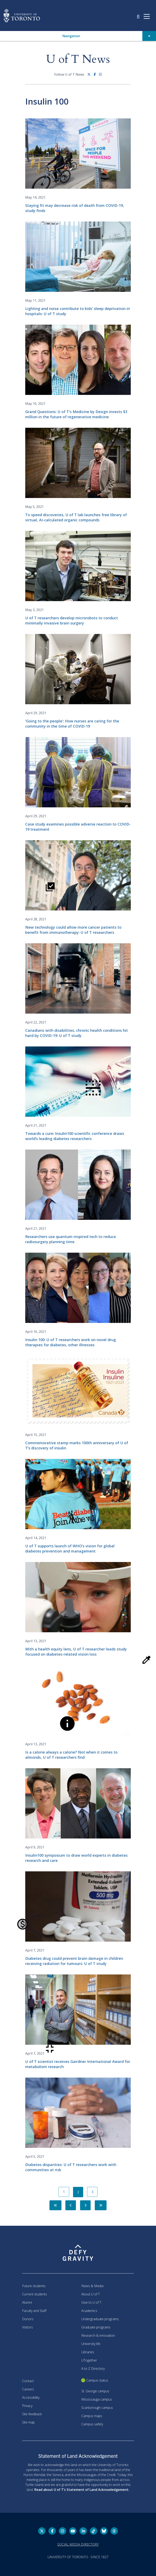 This screenshot has width=156, height=2576. What do you see at coordinates (50, 887) in the screenshot?
I see `item successfully added to library` at bounding box center [50, 887].